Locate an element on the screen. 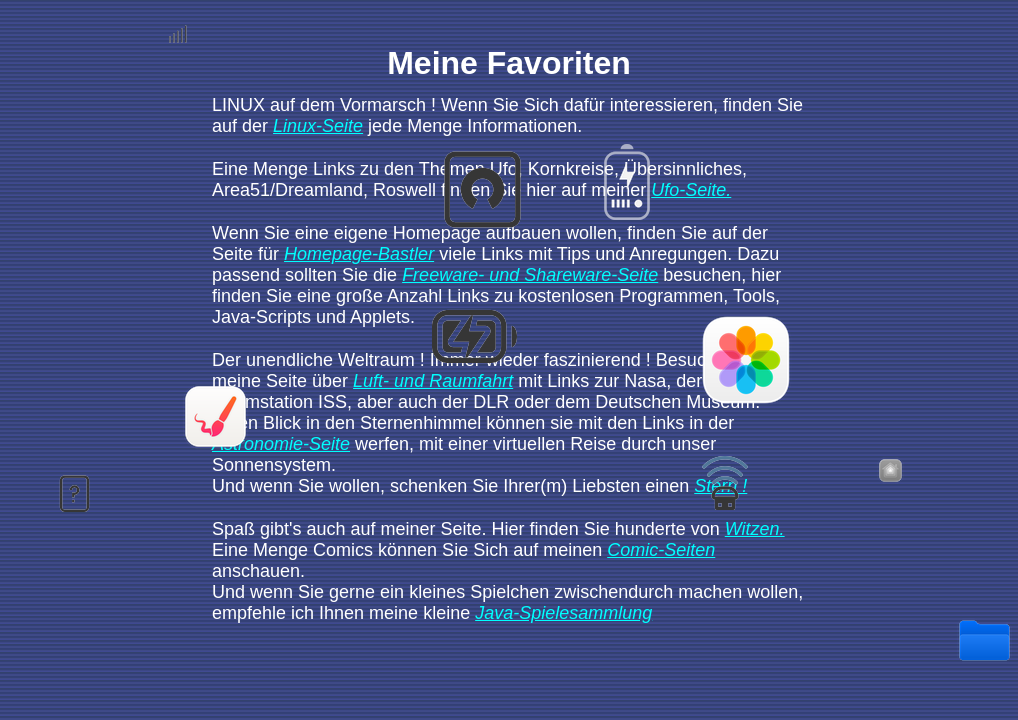  open shotwell photo manager is located at coordinates (746, 360).